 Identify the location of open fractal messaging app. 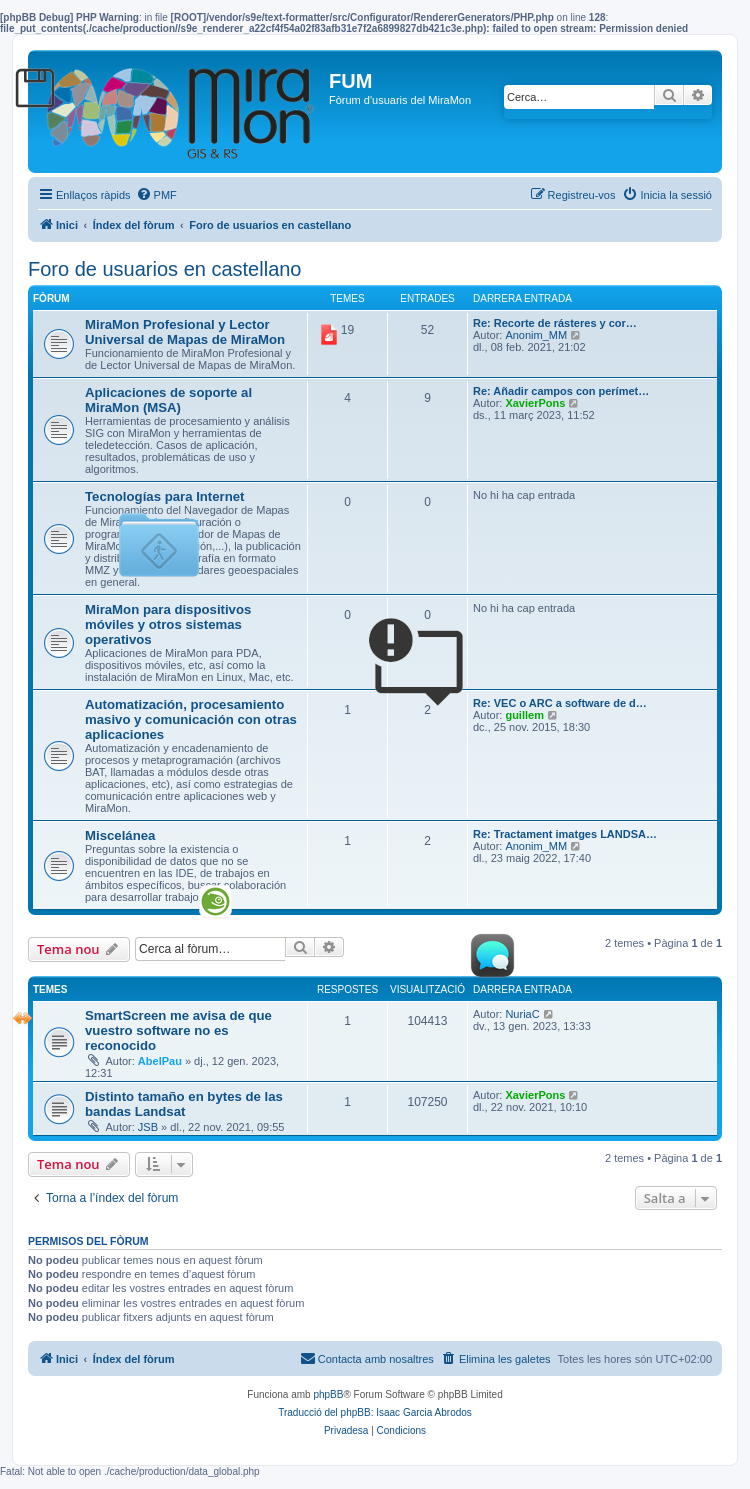
(492, 955).